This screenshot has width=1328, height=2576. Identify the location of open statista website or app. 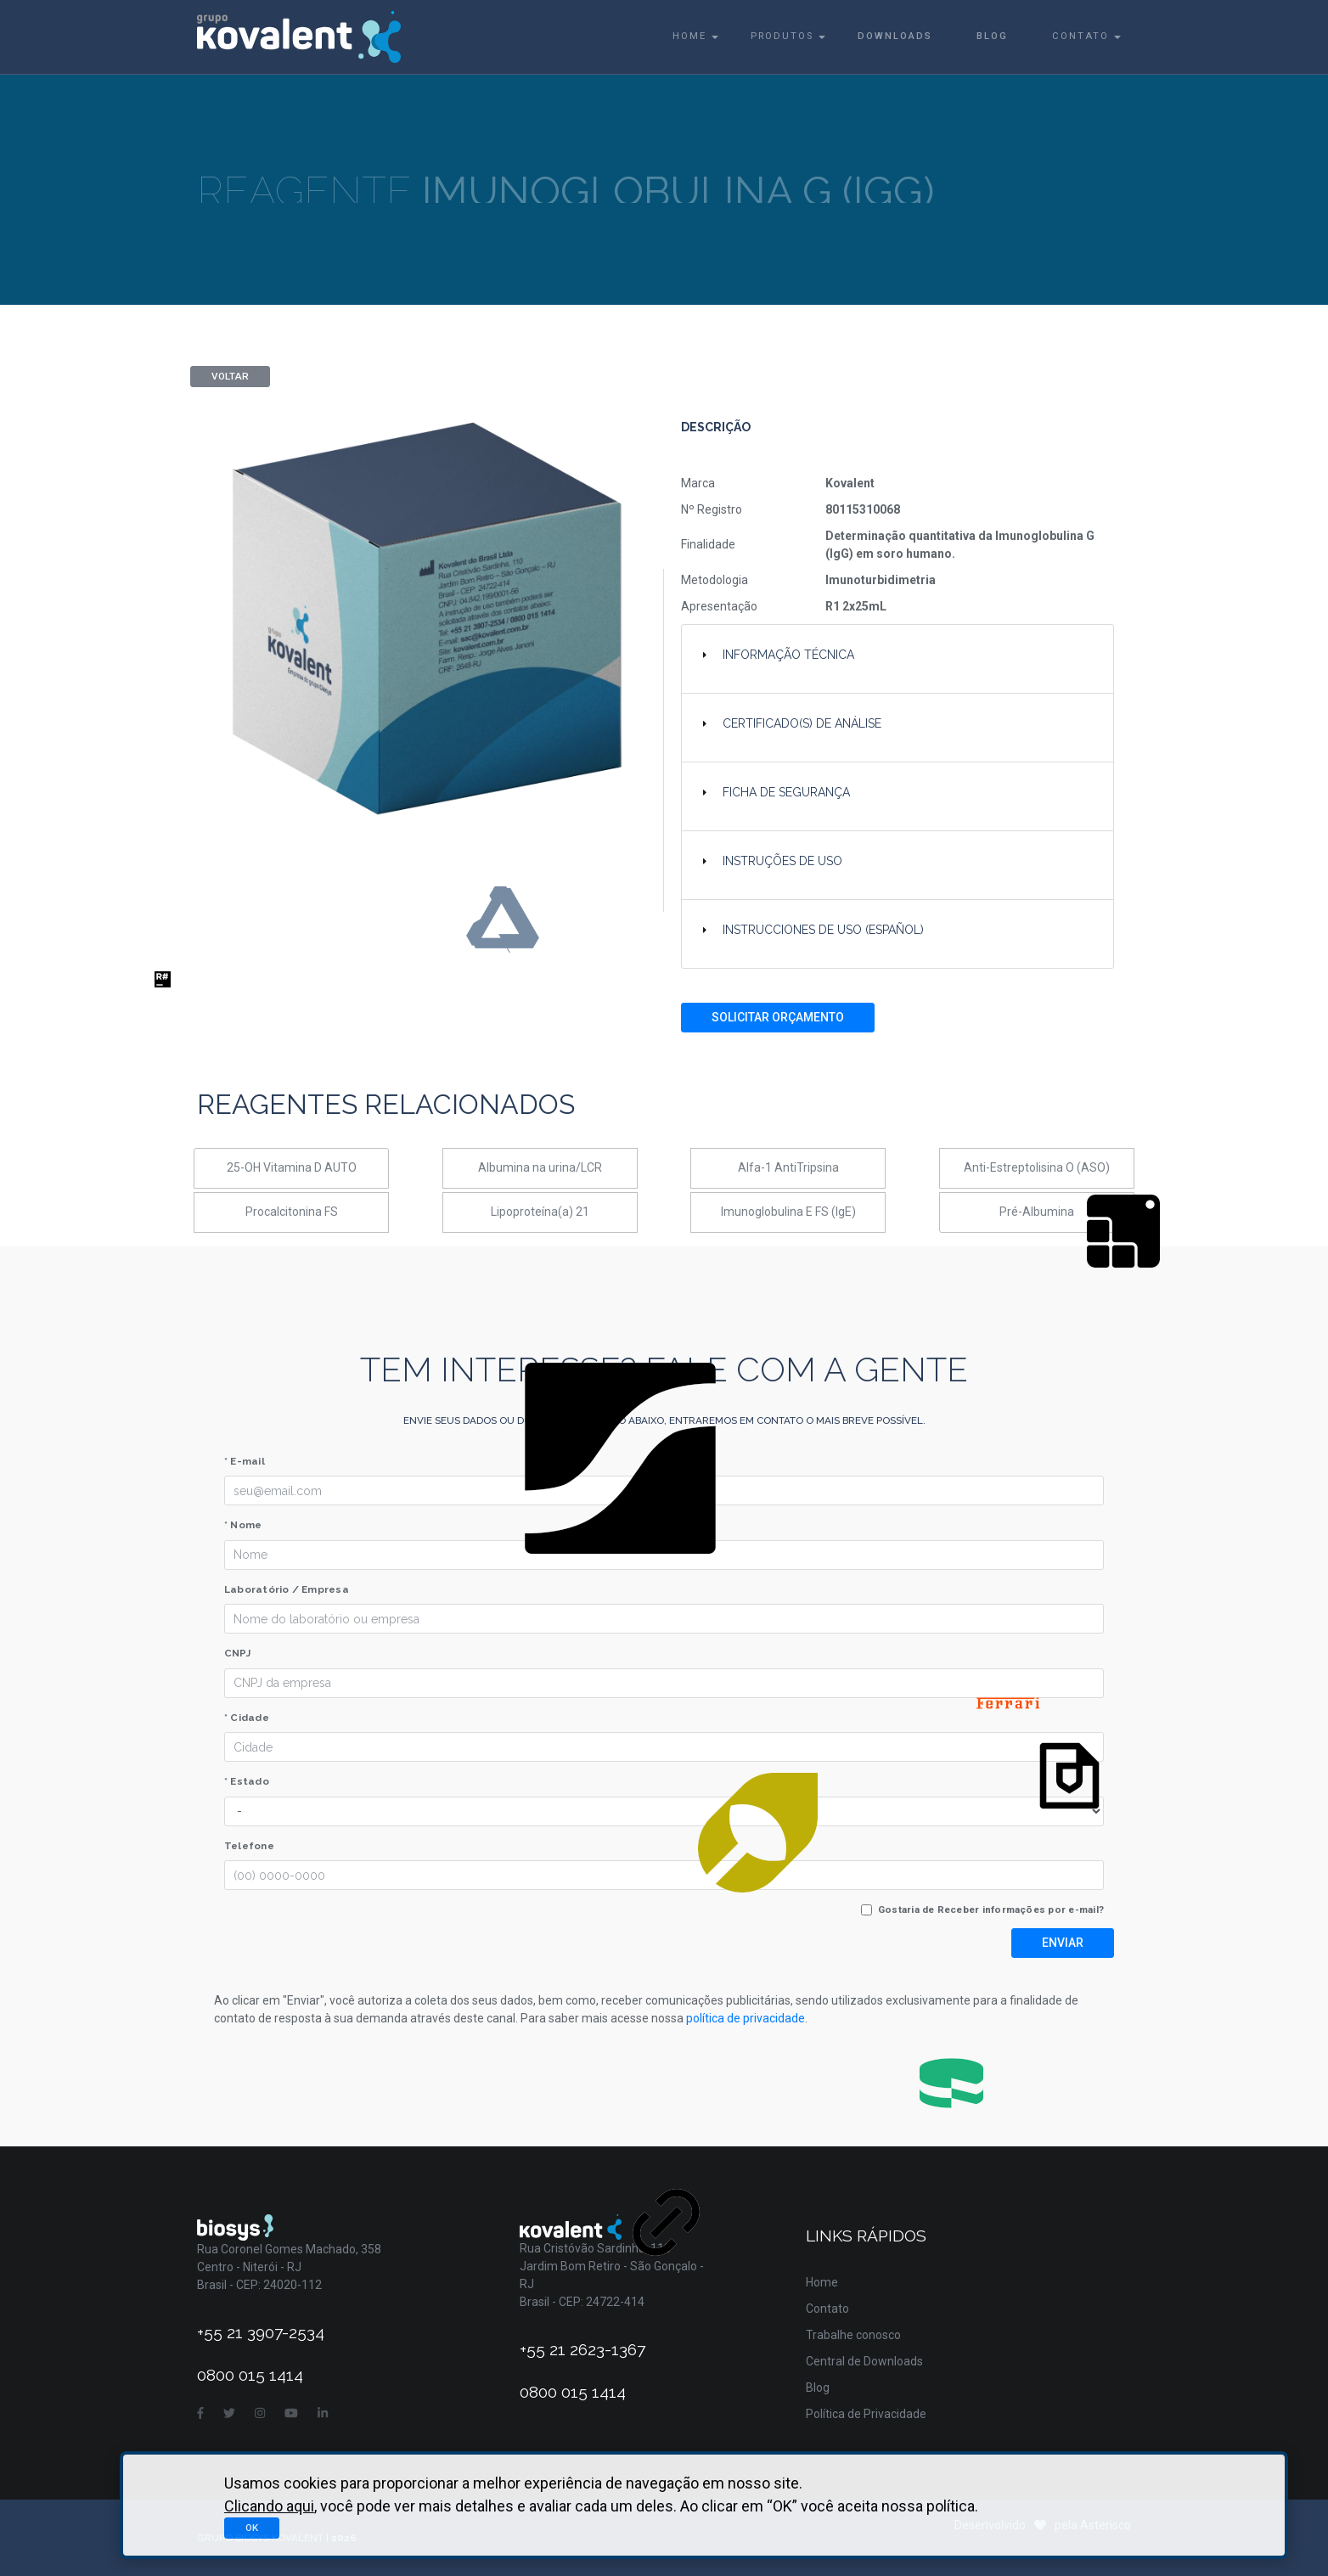
(620, 1458).